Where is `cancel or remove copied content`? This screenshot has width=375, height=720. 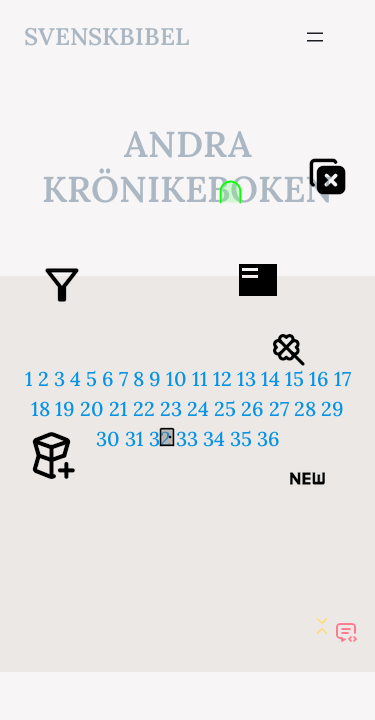 cancel or remove copied content is located at coordinates (327, 176).